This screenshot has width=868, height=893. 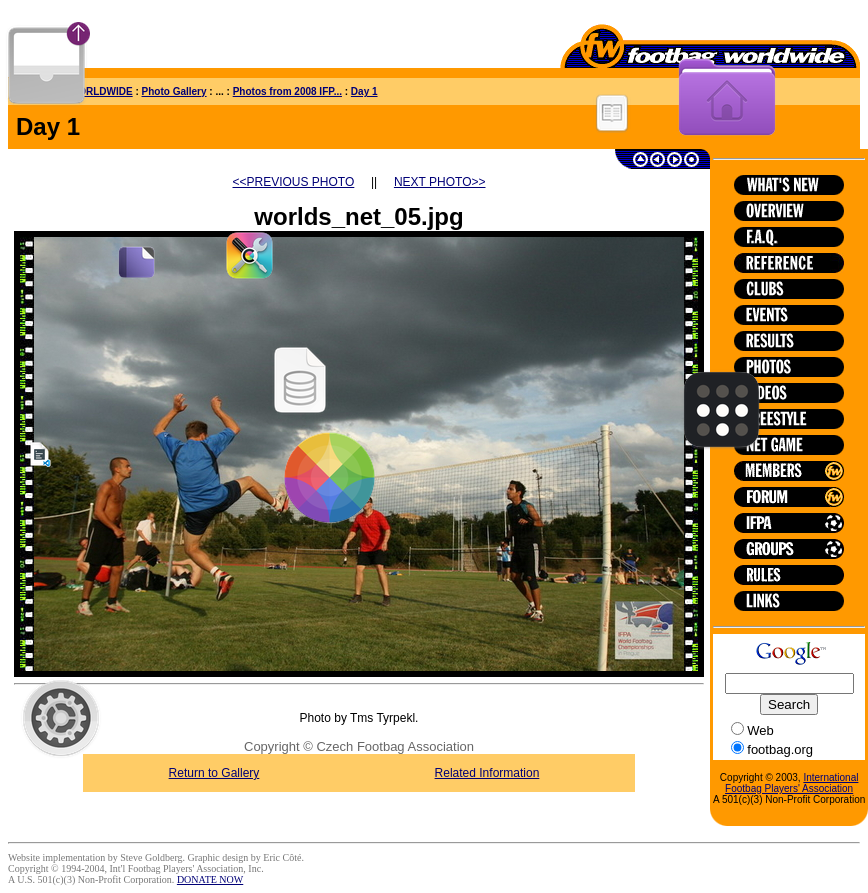 I want to click on a mobipocket ebook file, so click(x=612, y=113).